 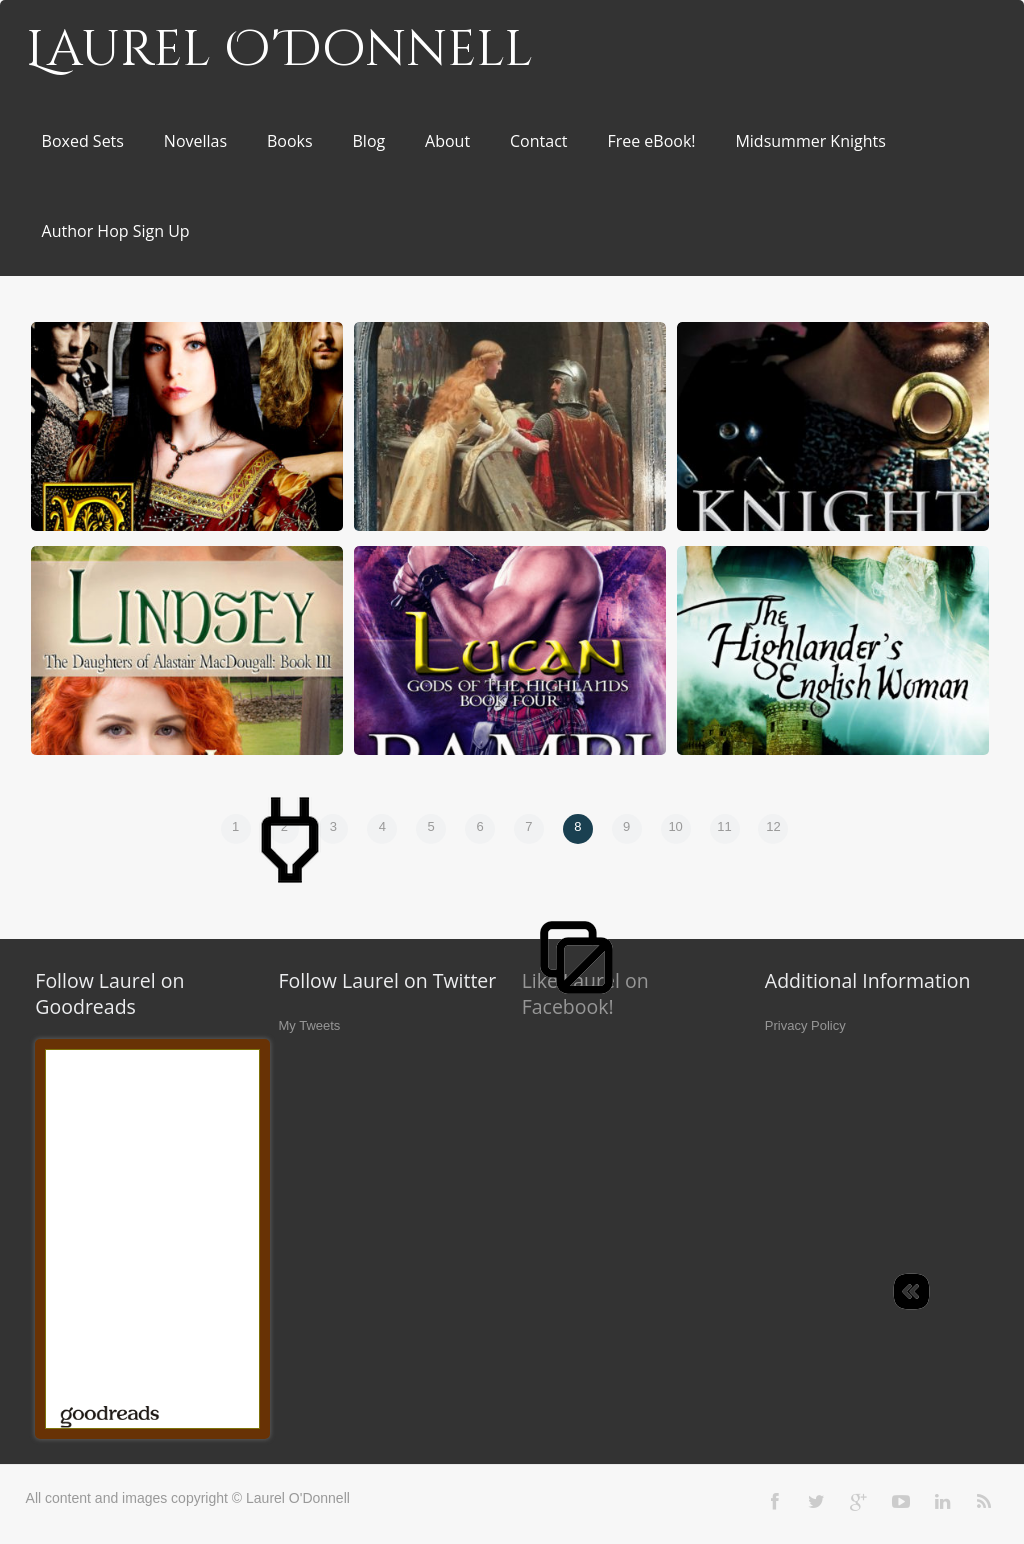 What do you see at coordinates (576, 957) in the screenshot?
I see `duplicate or copy with overlay` at bounding box center [576, 957].